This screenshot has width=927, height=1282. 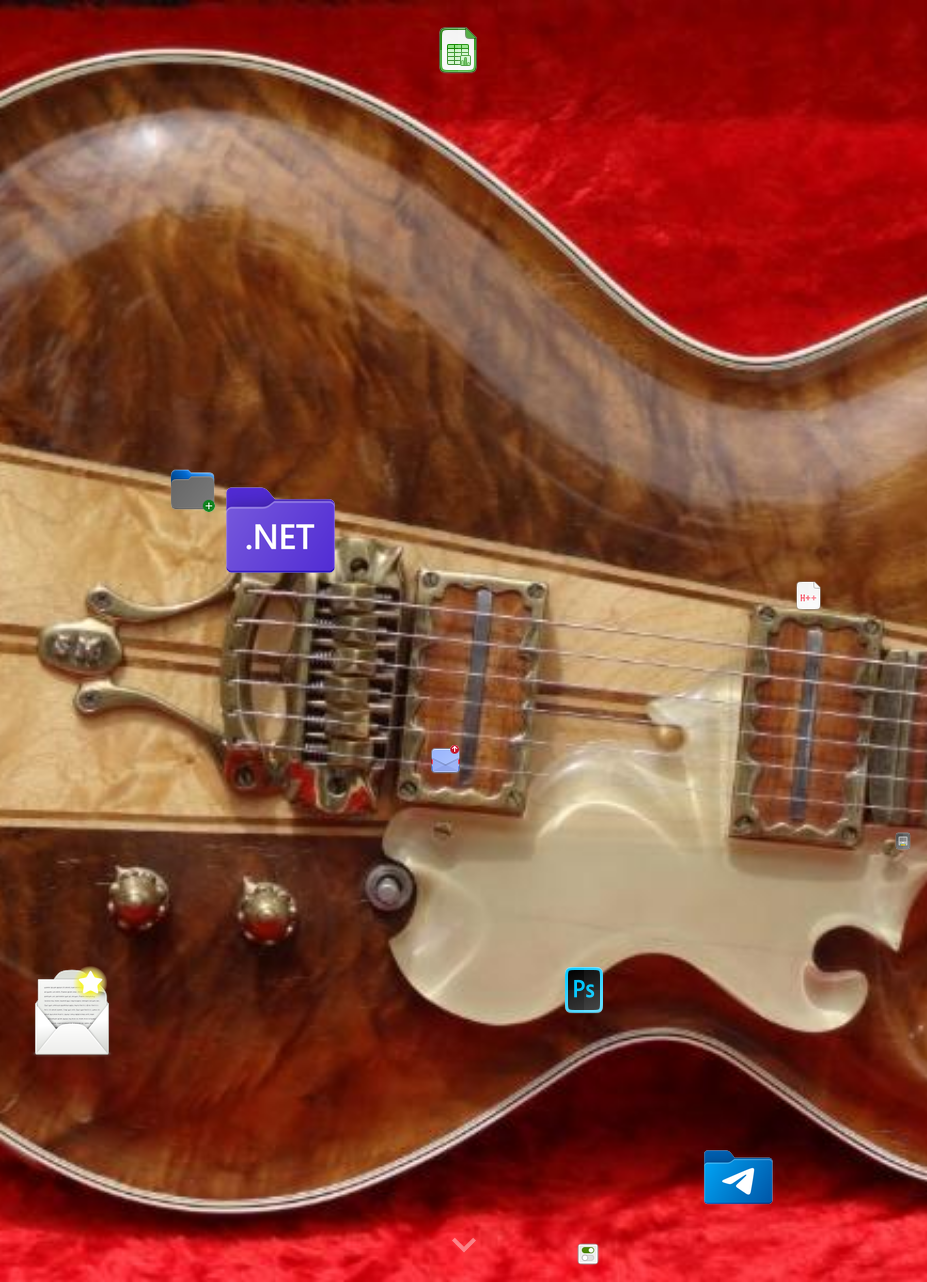 I want to click on adobe photoshop file type indicator, so click(x=584, y=990).